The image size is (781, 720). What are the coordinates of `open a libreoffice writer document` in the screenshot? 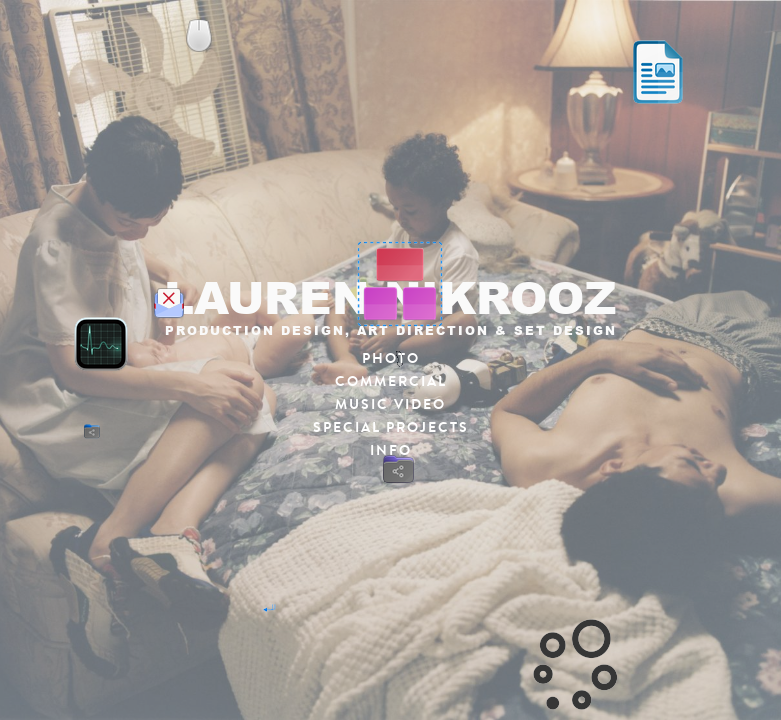 It's located at (658, 72).